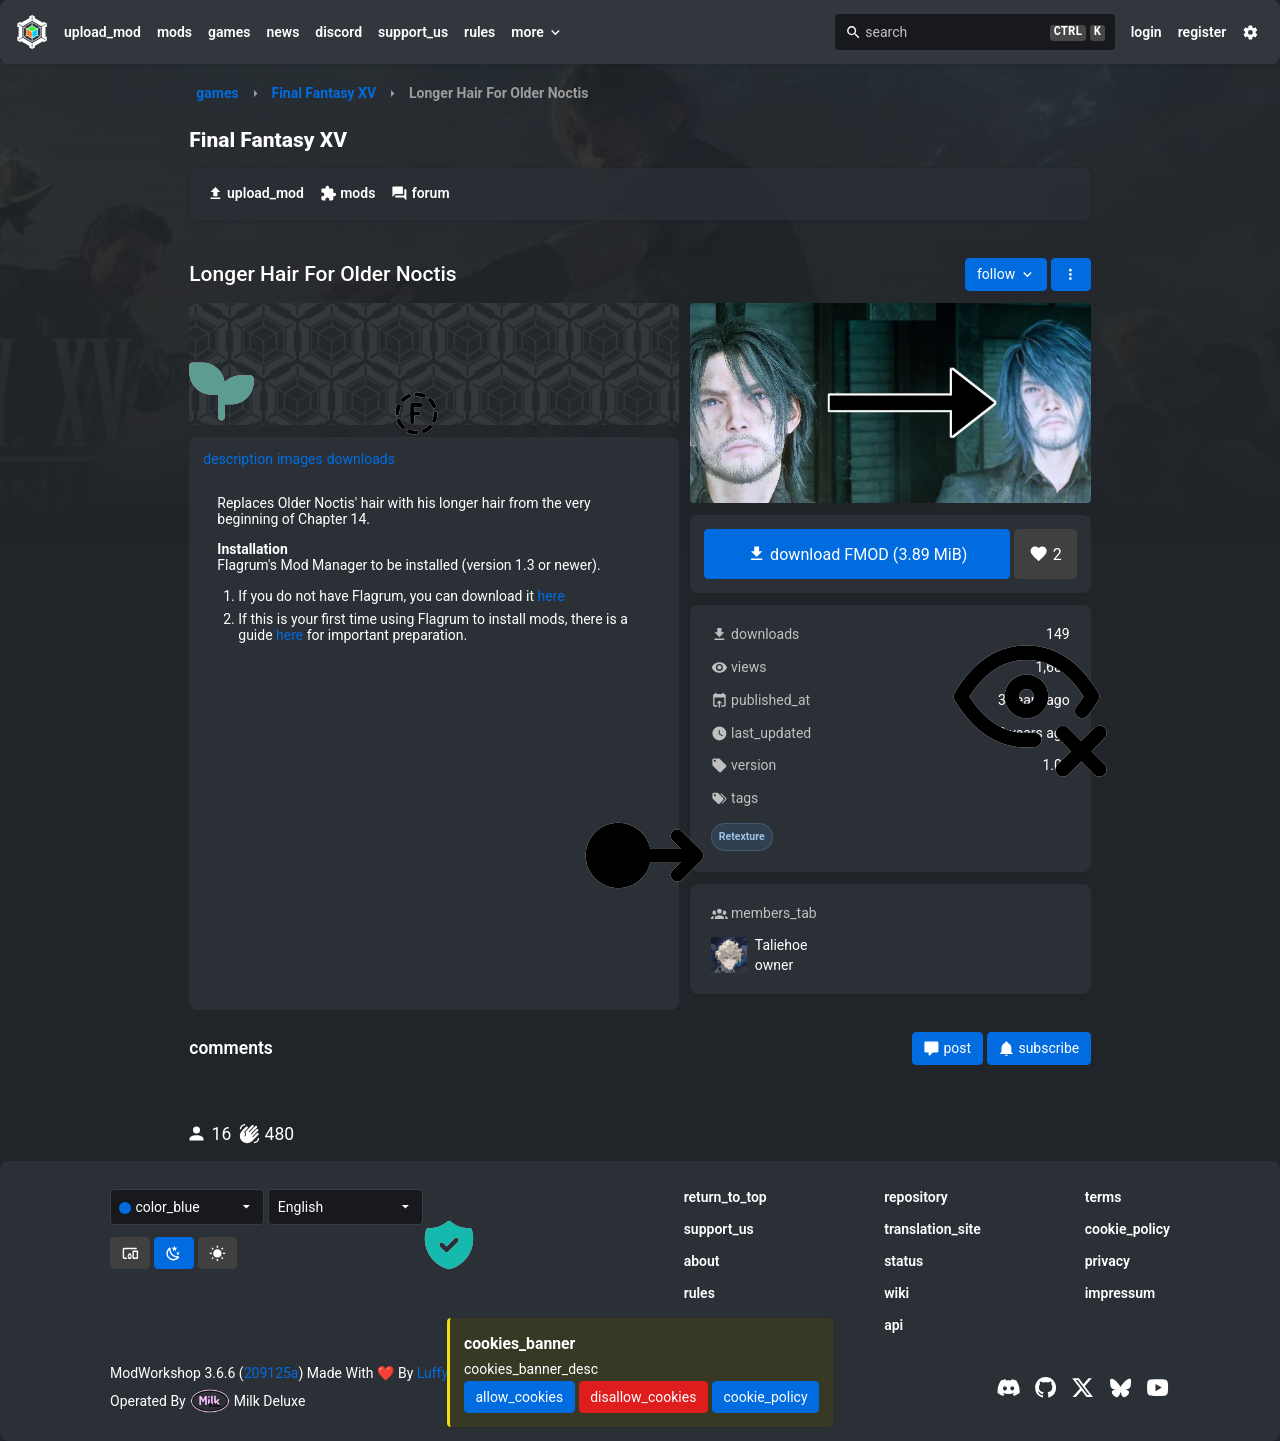  I want to click on indicates eco-friendly or sustainable option, so click(221, 391).